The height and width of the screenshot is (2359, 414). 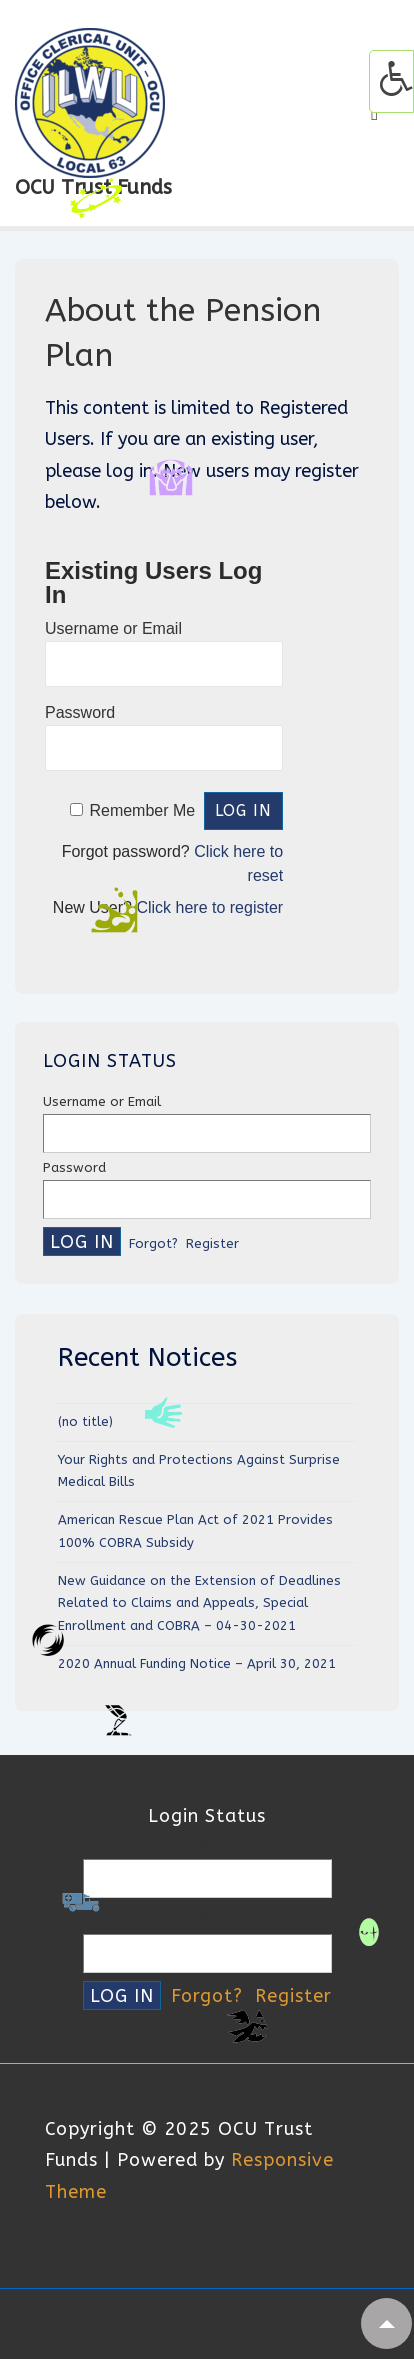 What do you see at coordinates (48, 1640) in the screenshot?
I see `indicates sound or audio resonance effect` at bounding box center [48, 1640].